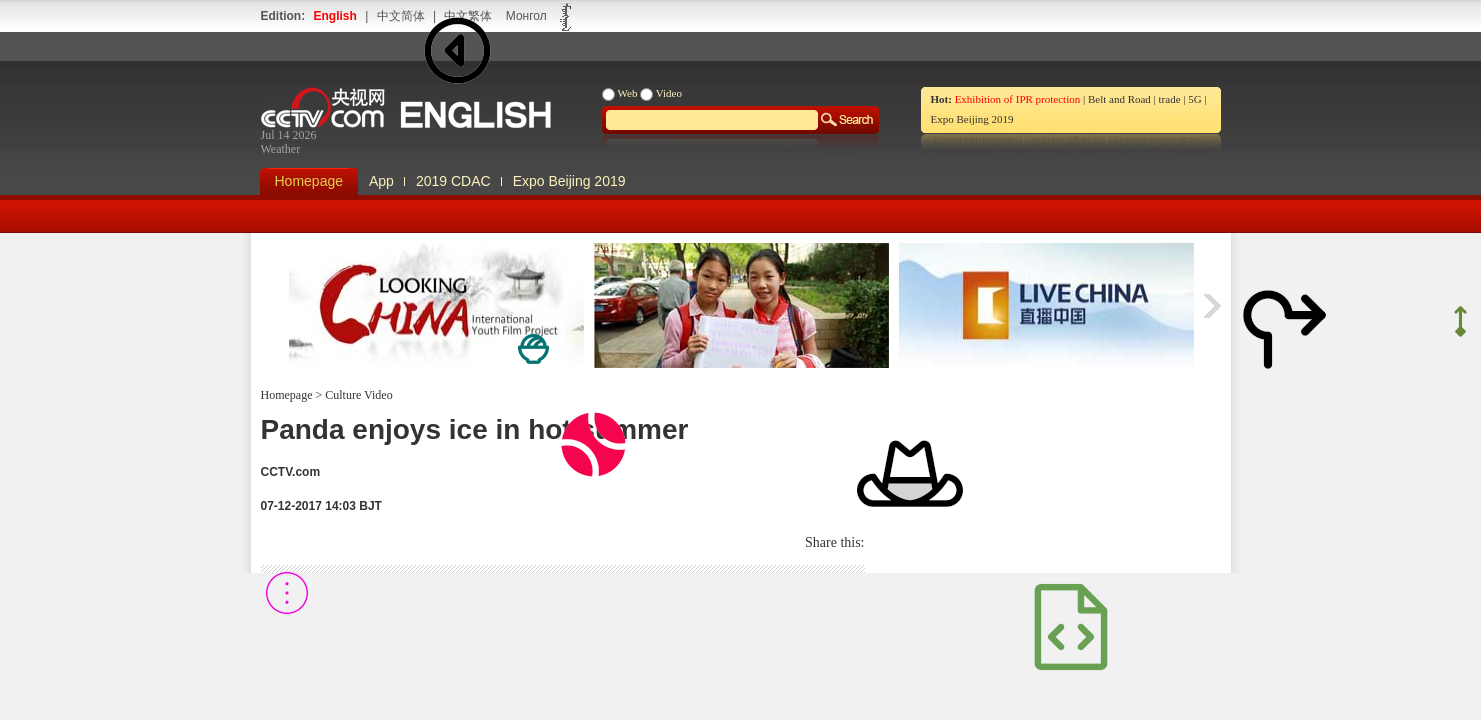  Describe the element at coordinates (1071, 627) in the screenshot. I see `view source code file` at that location.